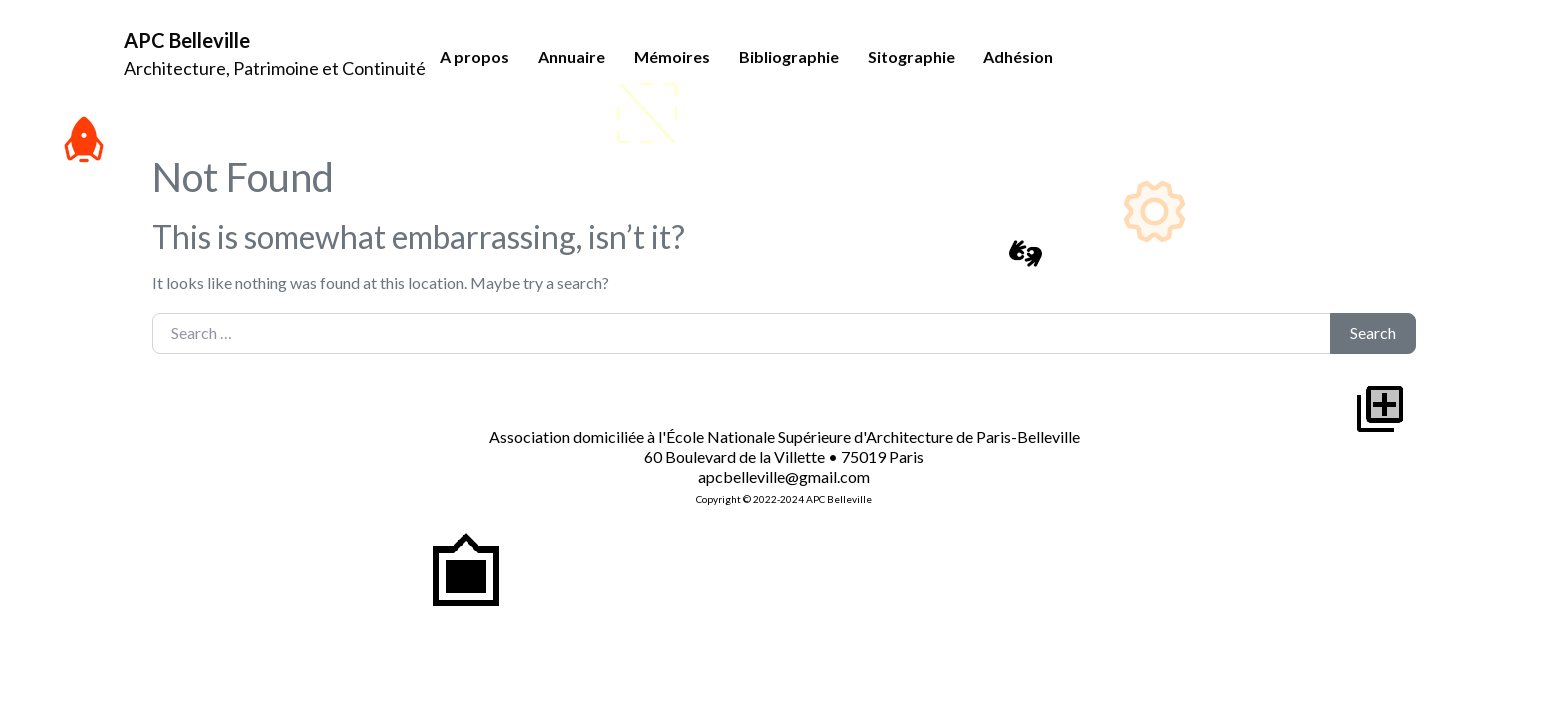 This screenshot has height=720, width=1568. I want to click on access settings or preferences, so click(1154, 211).